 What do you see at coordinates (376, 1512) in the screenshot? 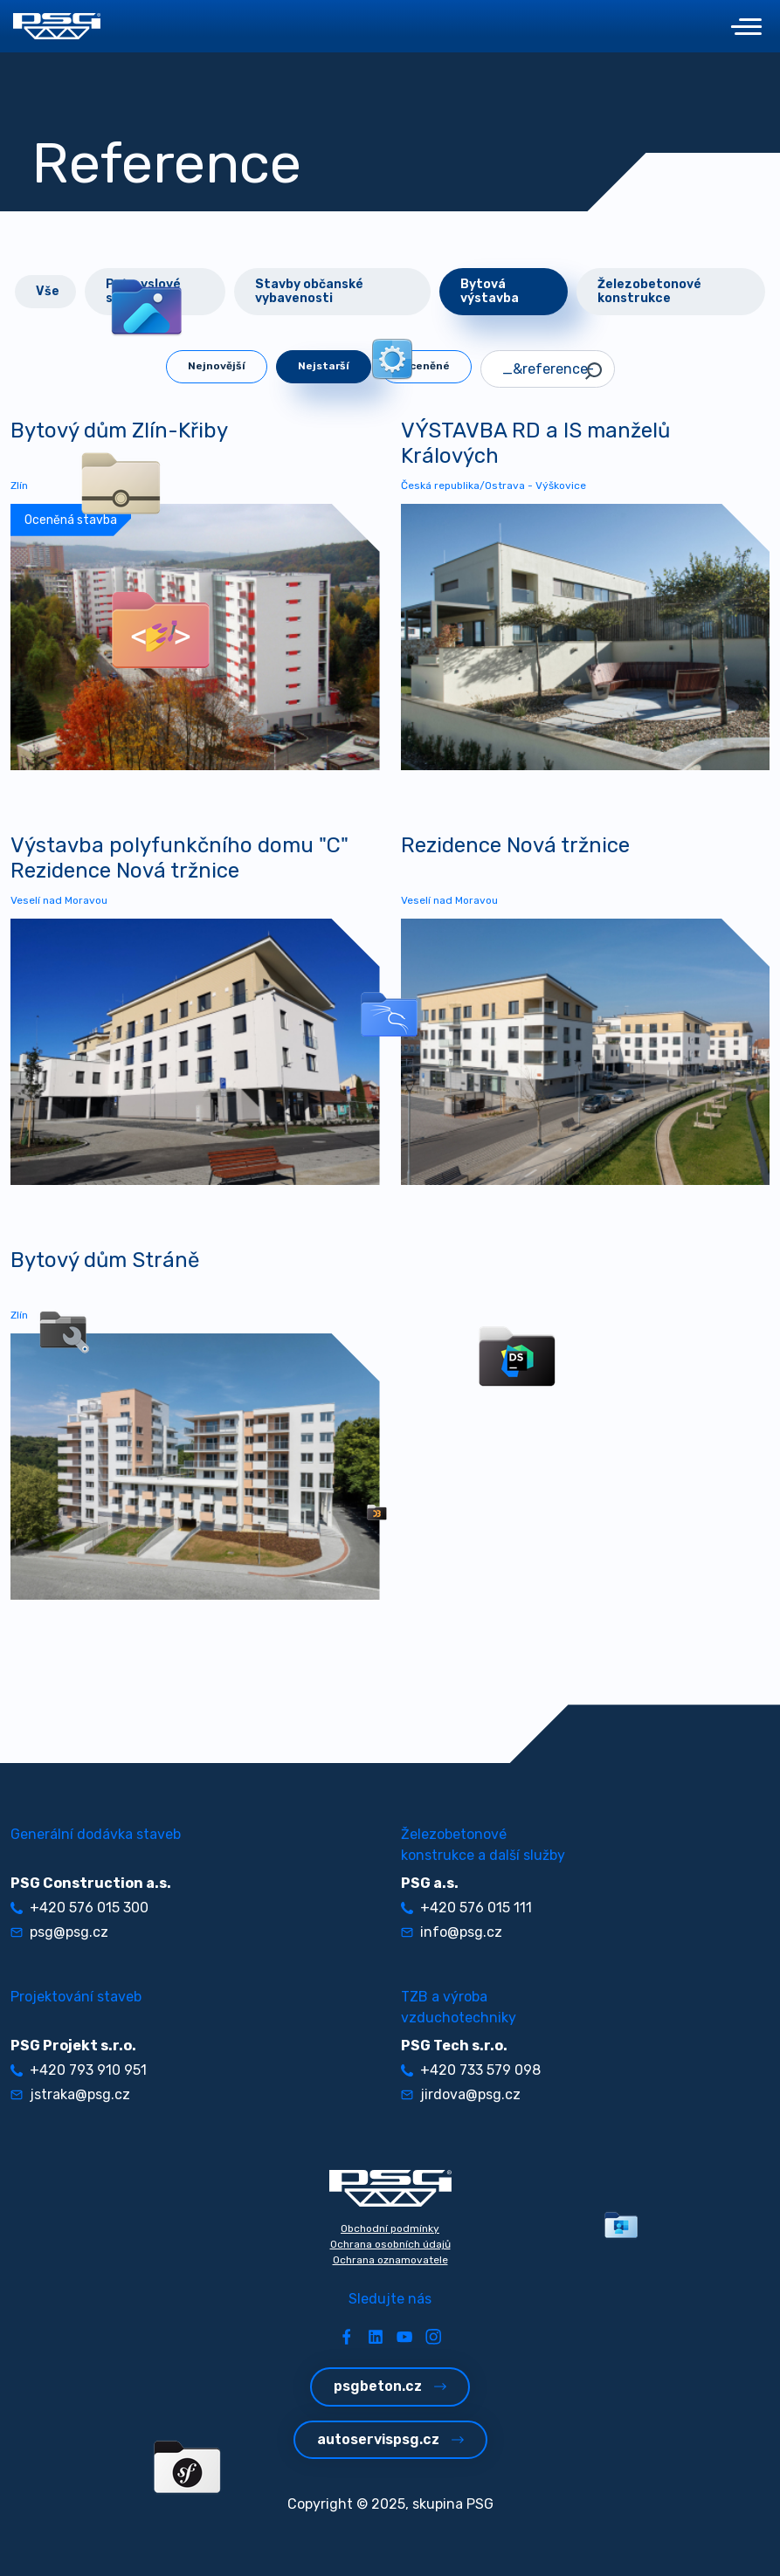
I see `open D3.js project folder` at bounding box center [376, 1512].